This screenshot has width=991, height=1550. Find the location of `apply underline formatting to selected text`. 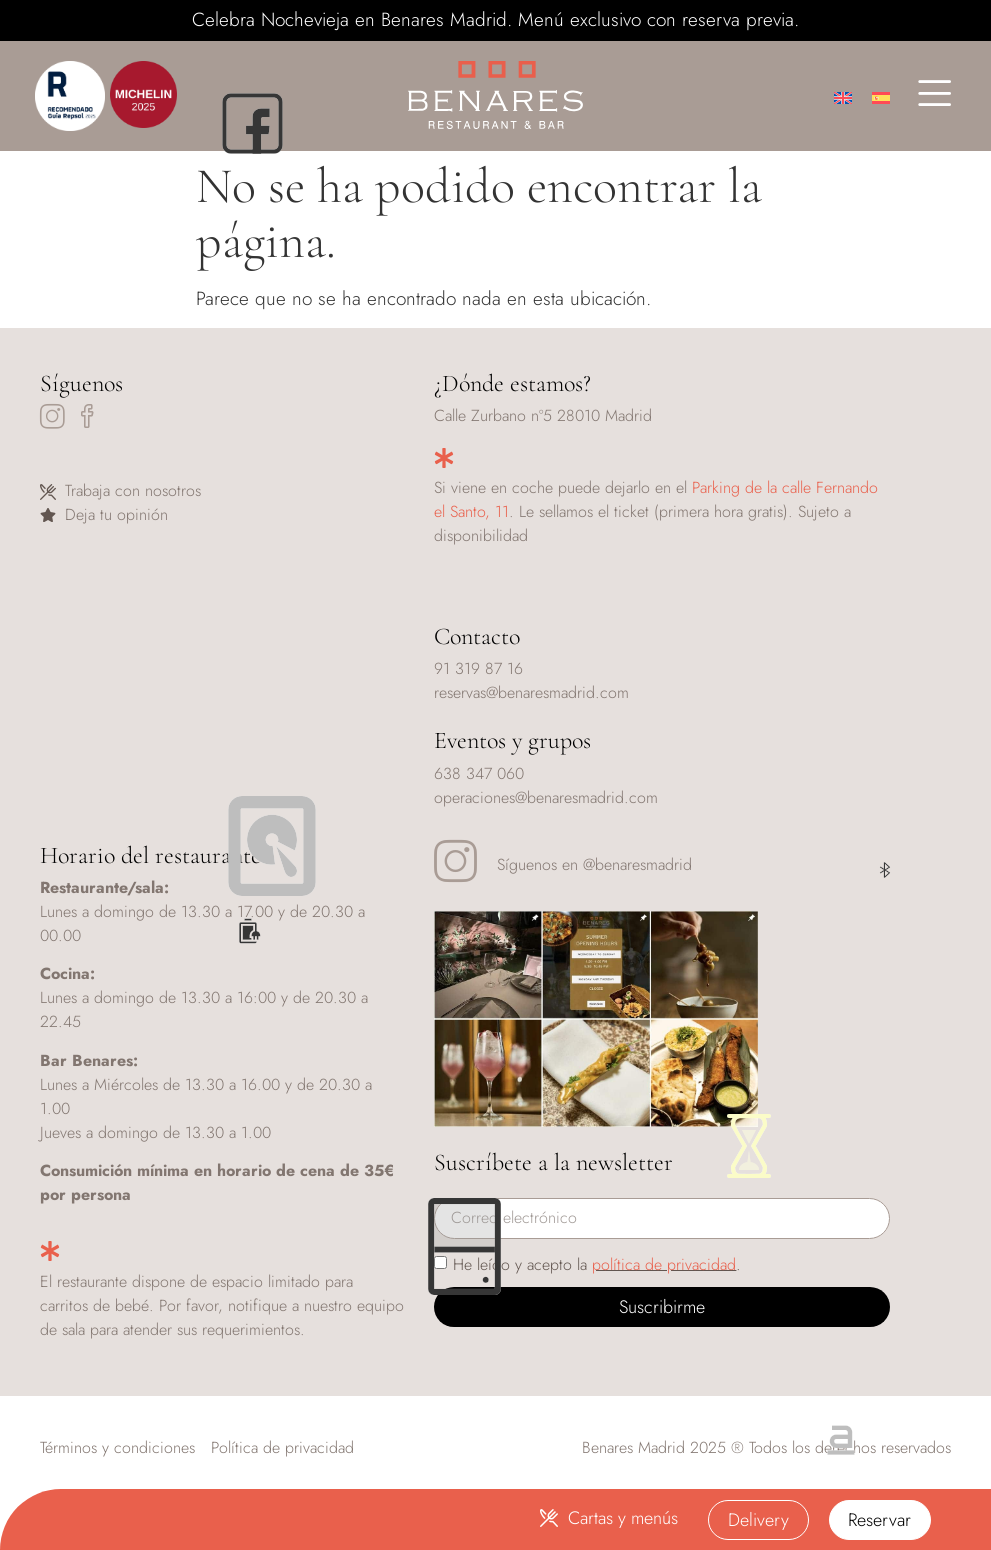

apply underline formatting to selected text is located at coordinates (841, 1439).